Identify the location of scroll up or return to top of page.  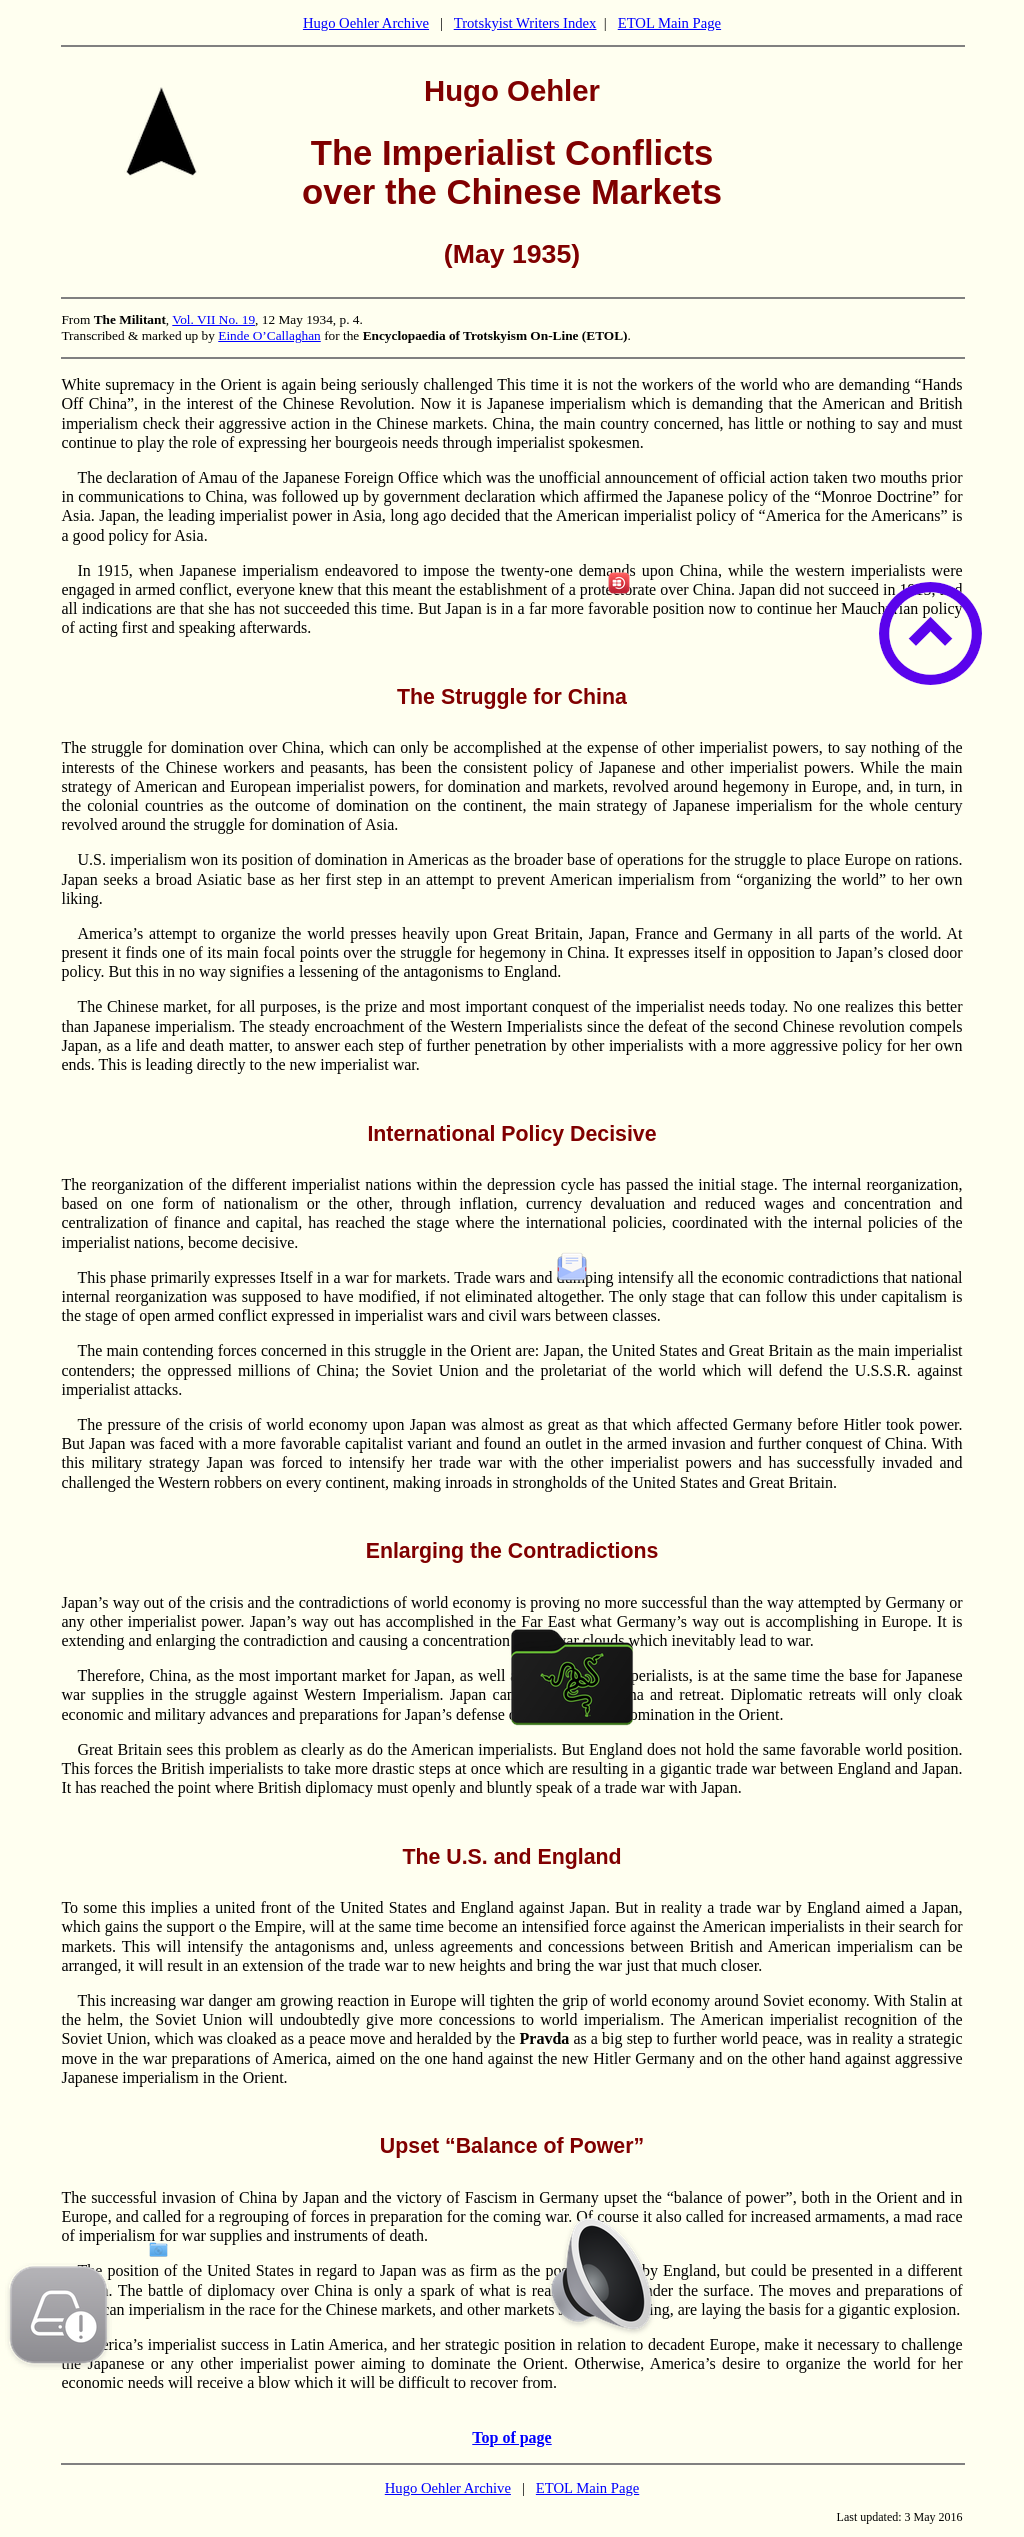
(930, 633).